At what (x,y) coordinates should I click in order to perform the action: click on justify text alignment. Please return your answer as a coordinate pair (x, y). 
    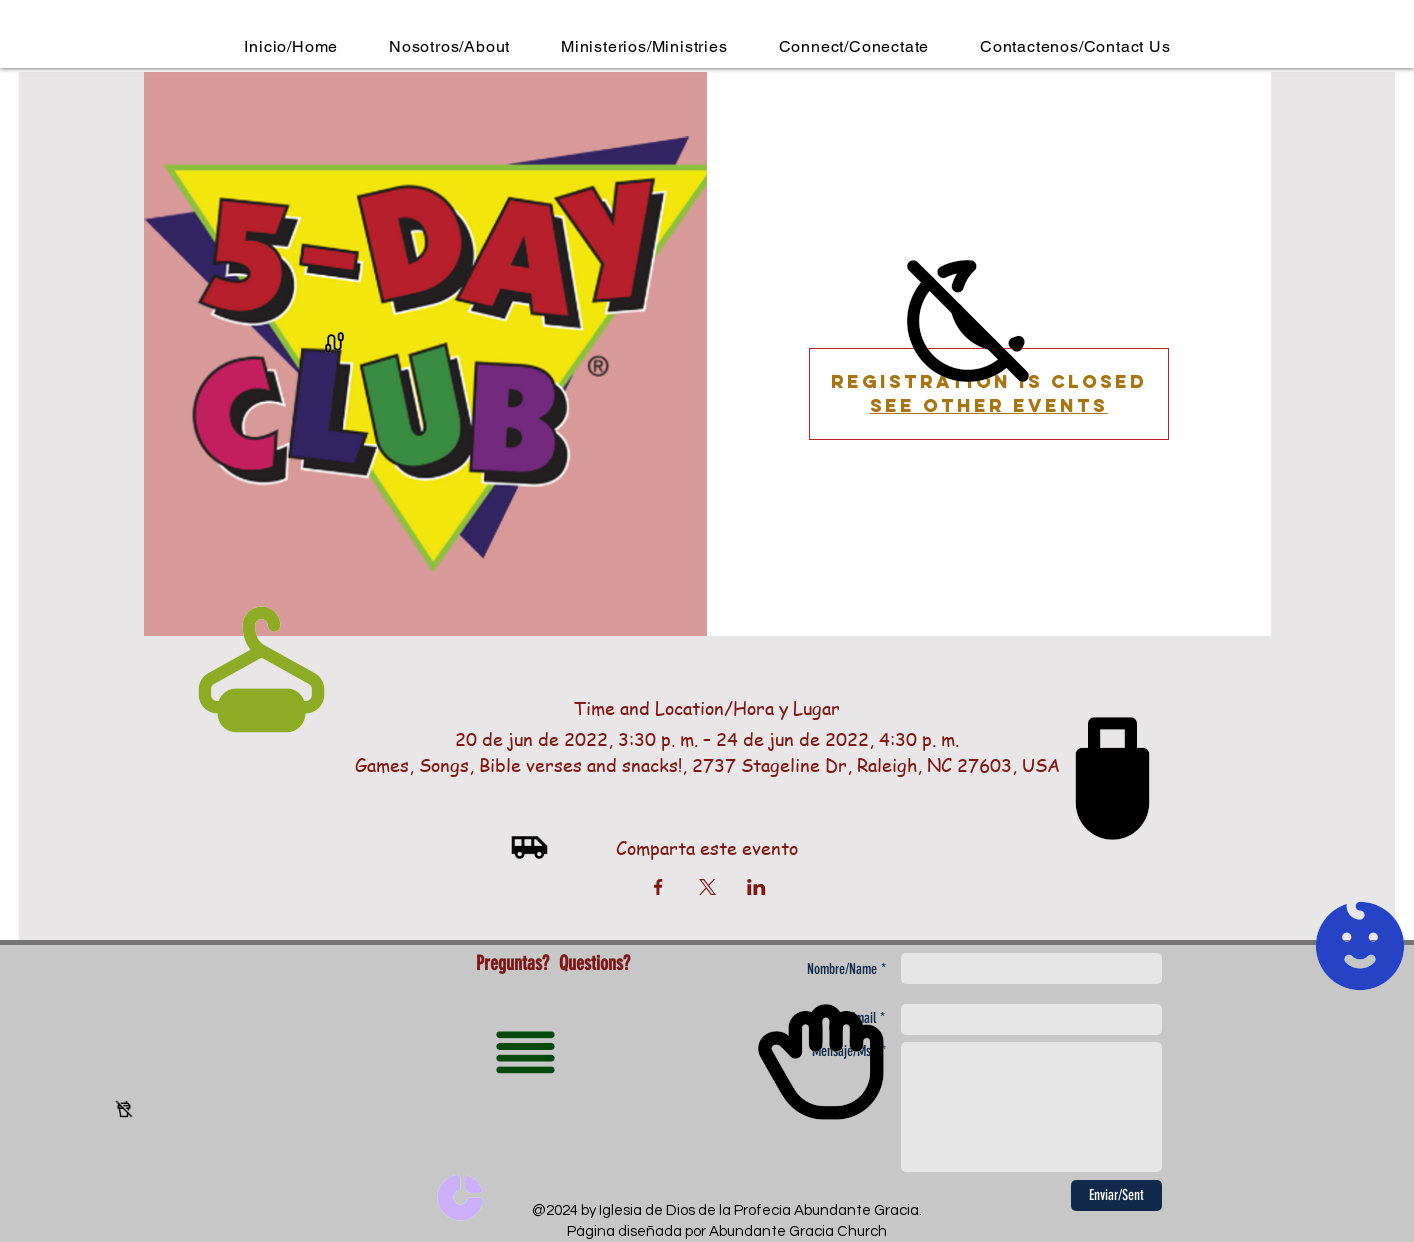
    Looking at the image, I should click on (525, 1053).